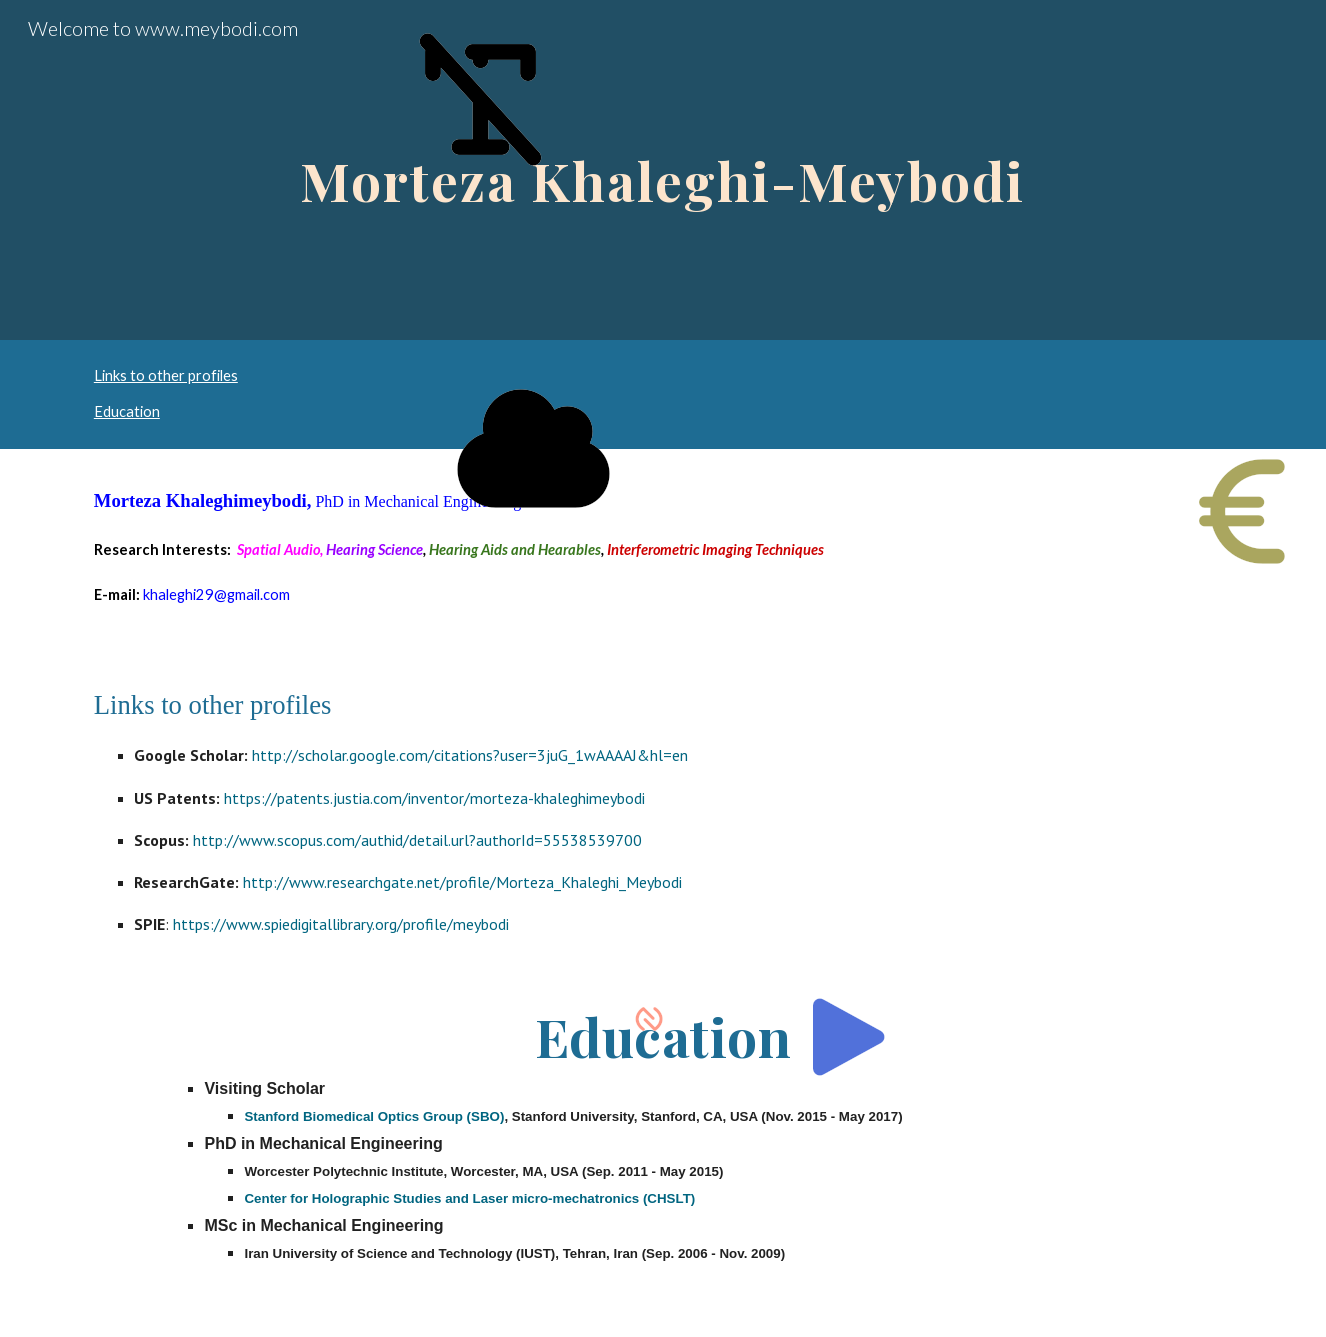  Describe the element at coordinates (1247, 511) in the screenshot. I see `indicates euro currency or pricing` at that location.